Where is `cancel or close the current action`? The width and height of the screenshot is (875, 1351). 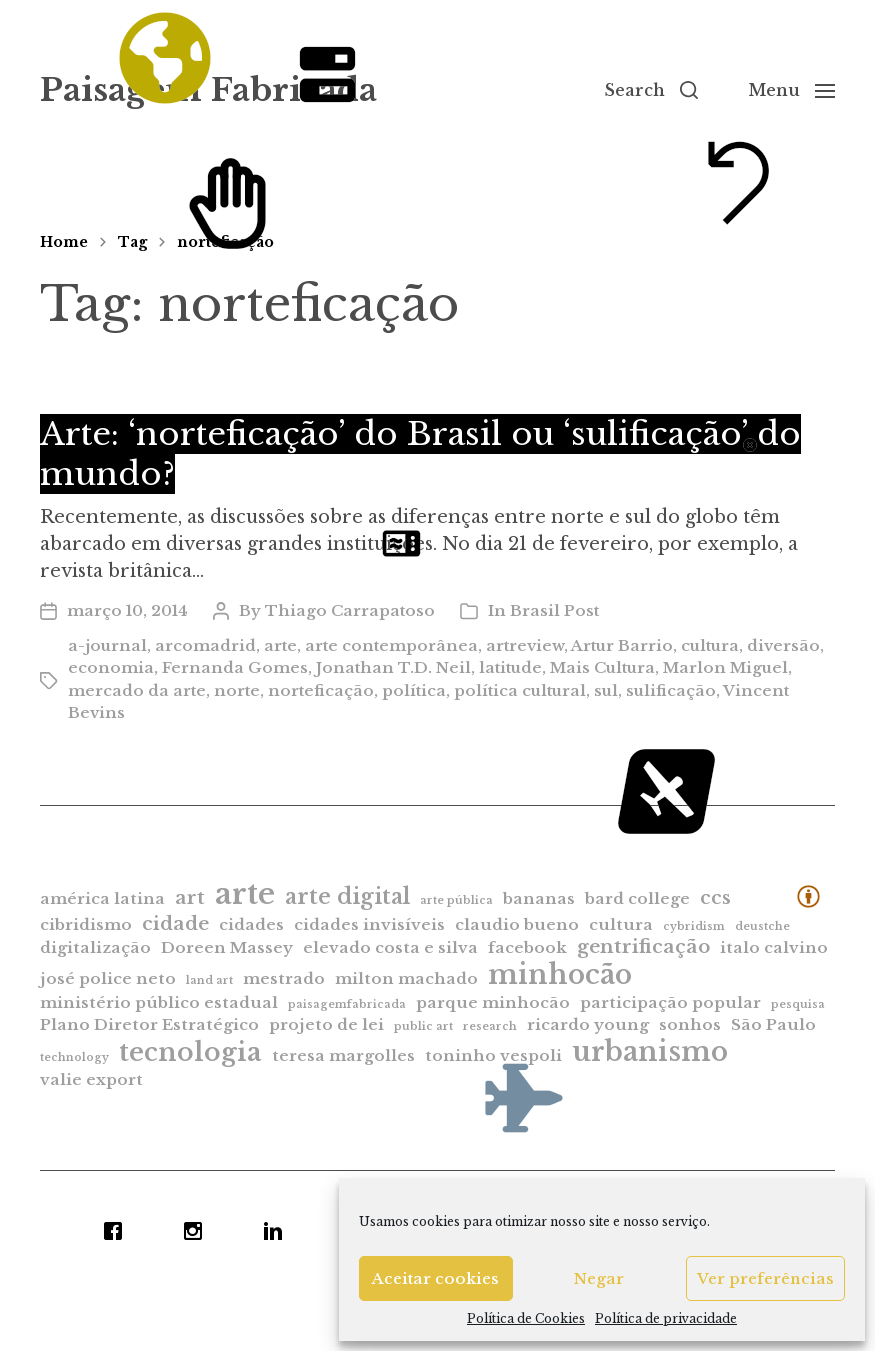
cancel or close the current action is located at coordinates (750, 445).